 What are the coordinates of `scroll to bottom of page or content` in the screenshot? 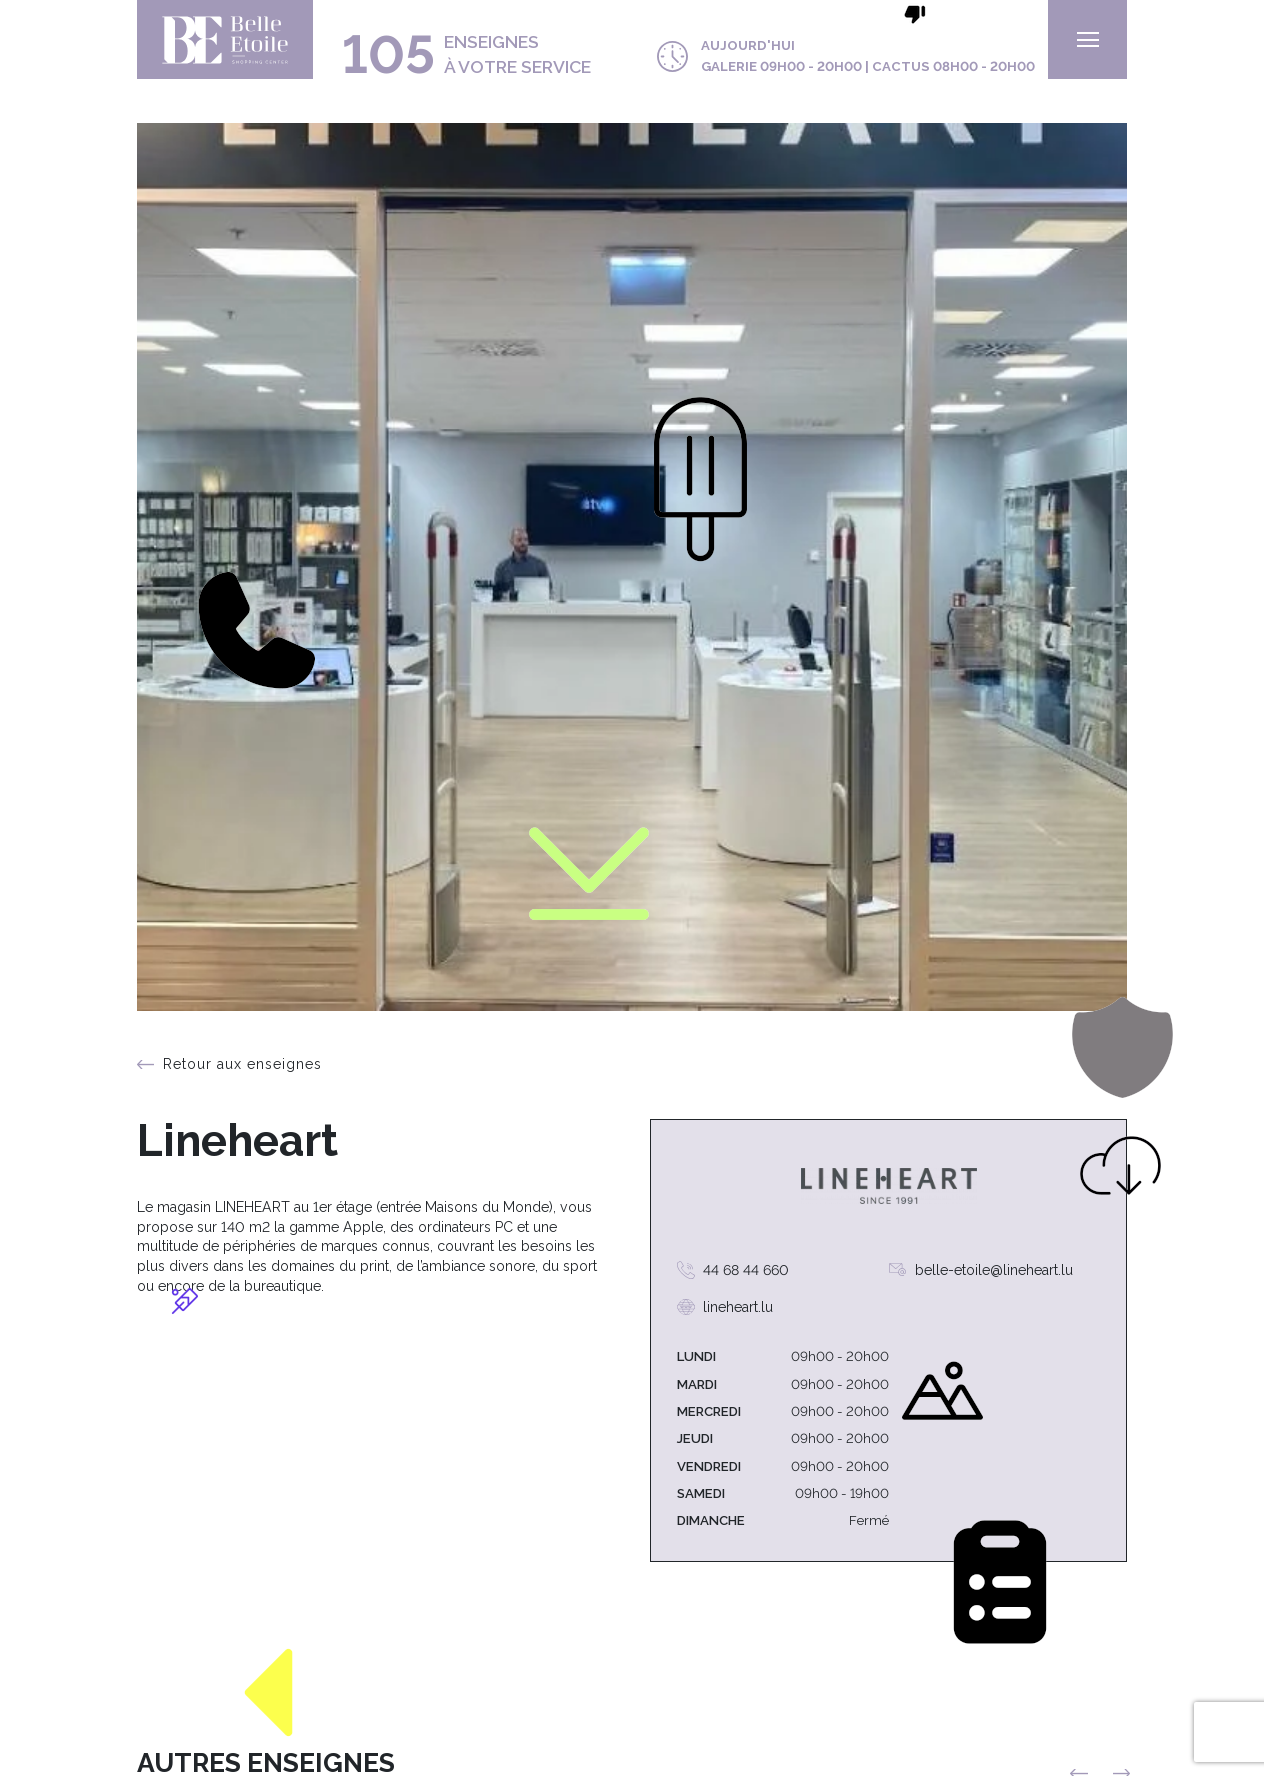 It's located at (589, 871).